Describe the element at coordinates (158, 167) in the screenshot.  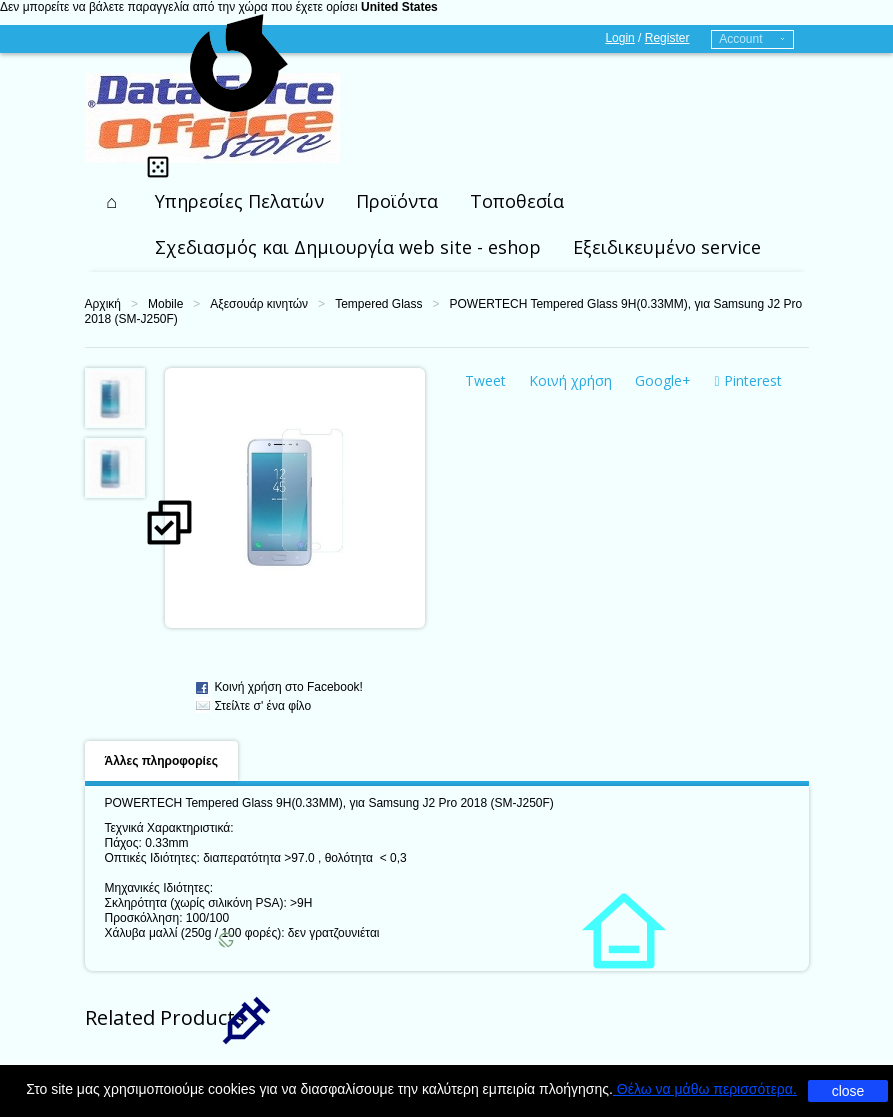
I see `randomize or shuffle content` at that location.